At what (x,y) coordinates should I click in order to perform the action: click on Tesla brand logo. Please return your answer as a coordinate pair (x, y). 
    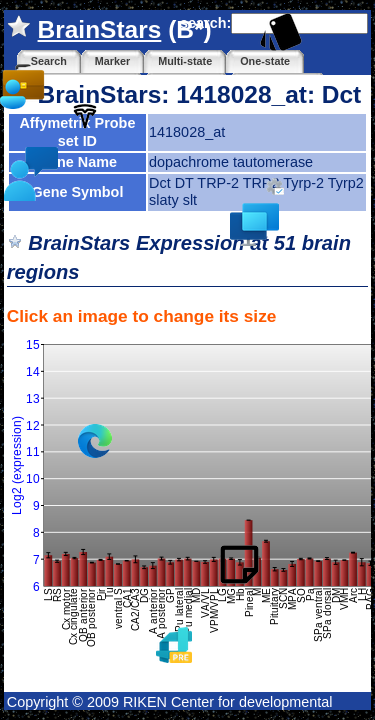
    Looking at the image, I should click on (85, 116).